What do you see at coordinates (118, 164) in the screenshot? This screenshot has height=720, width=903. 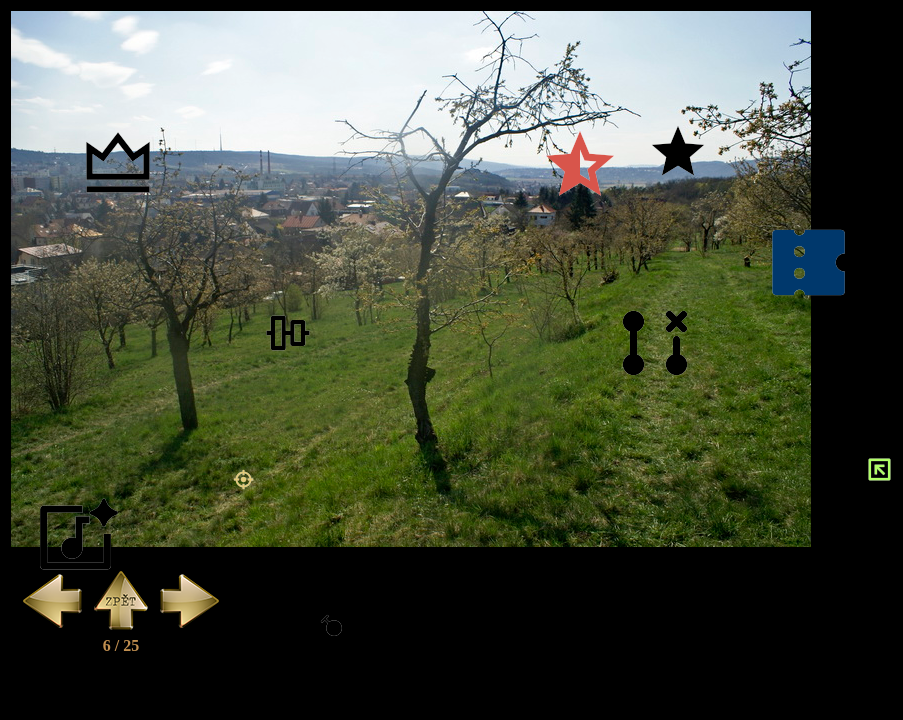 I see `indicates VIP or premium membership status` at bounding box center [118, 164].